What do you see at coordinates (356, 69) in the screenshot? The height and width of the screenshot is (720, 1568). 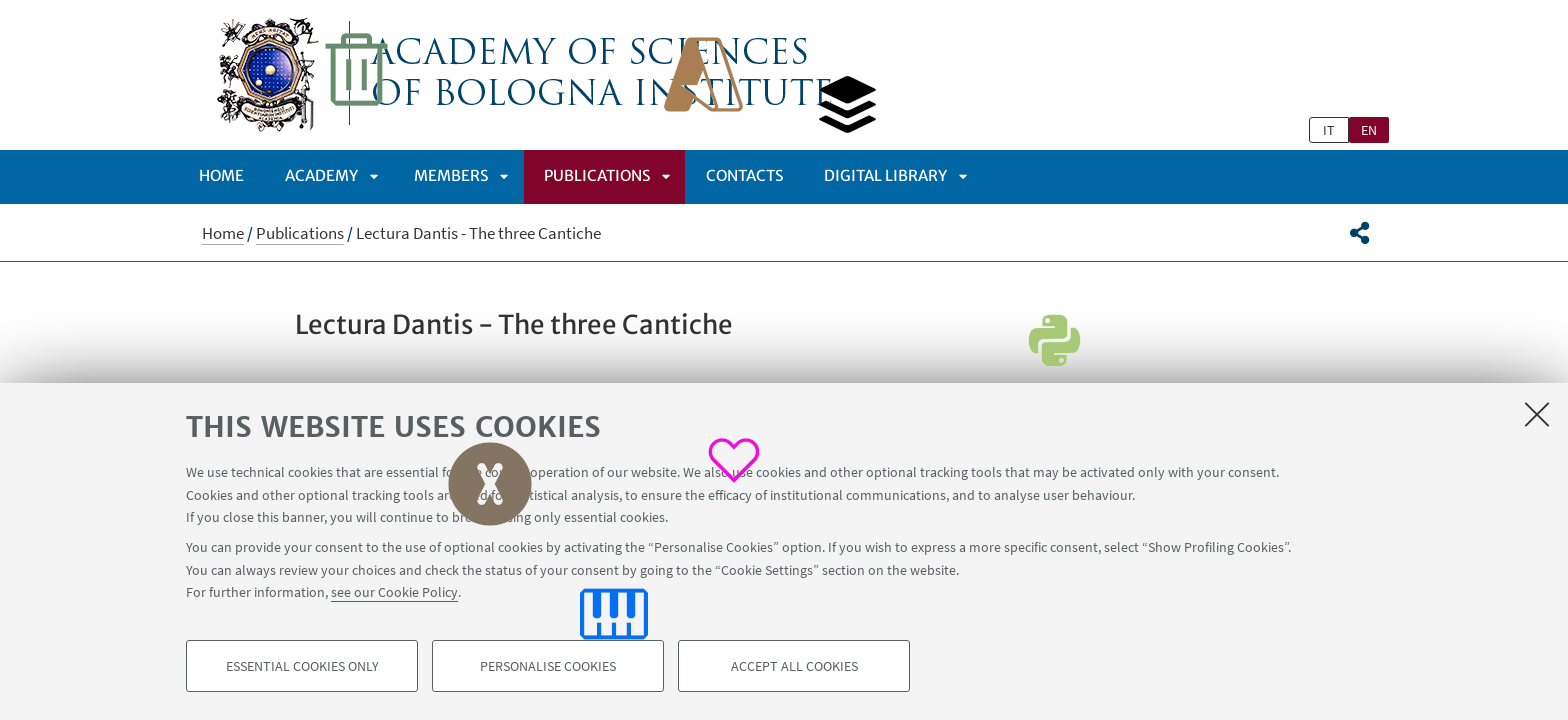 I see `delete selected item` at bounding box center [356, 69].